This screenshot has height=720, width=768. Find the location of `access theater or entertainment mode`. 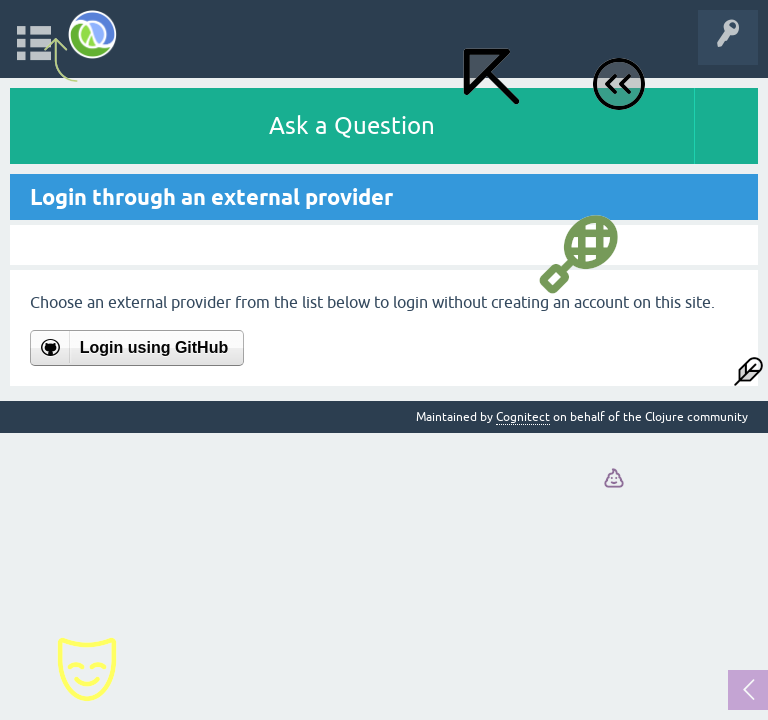

access theater or entertainment mode is located at coordinates (87, 667).